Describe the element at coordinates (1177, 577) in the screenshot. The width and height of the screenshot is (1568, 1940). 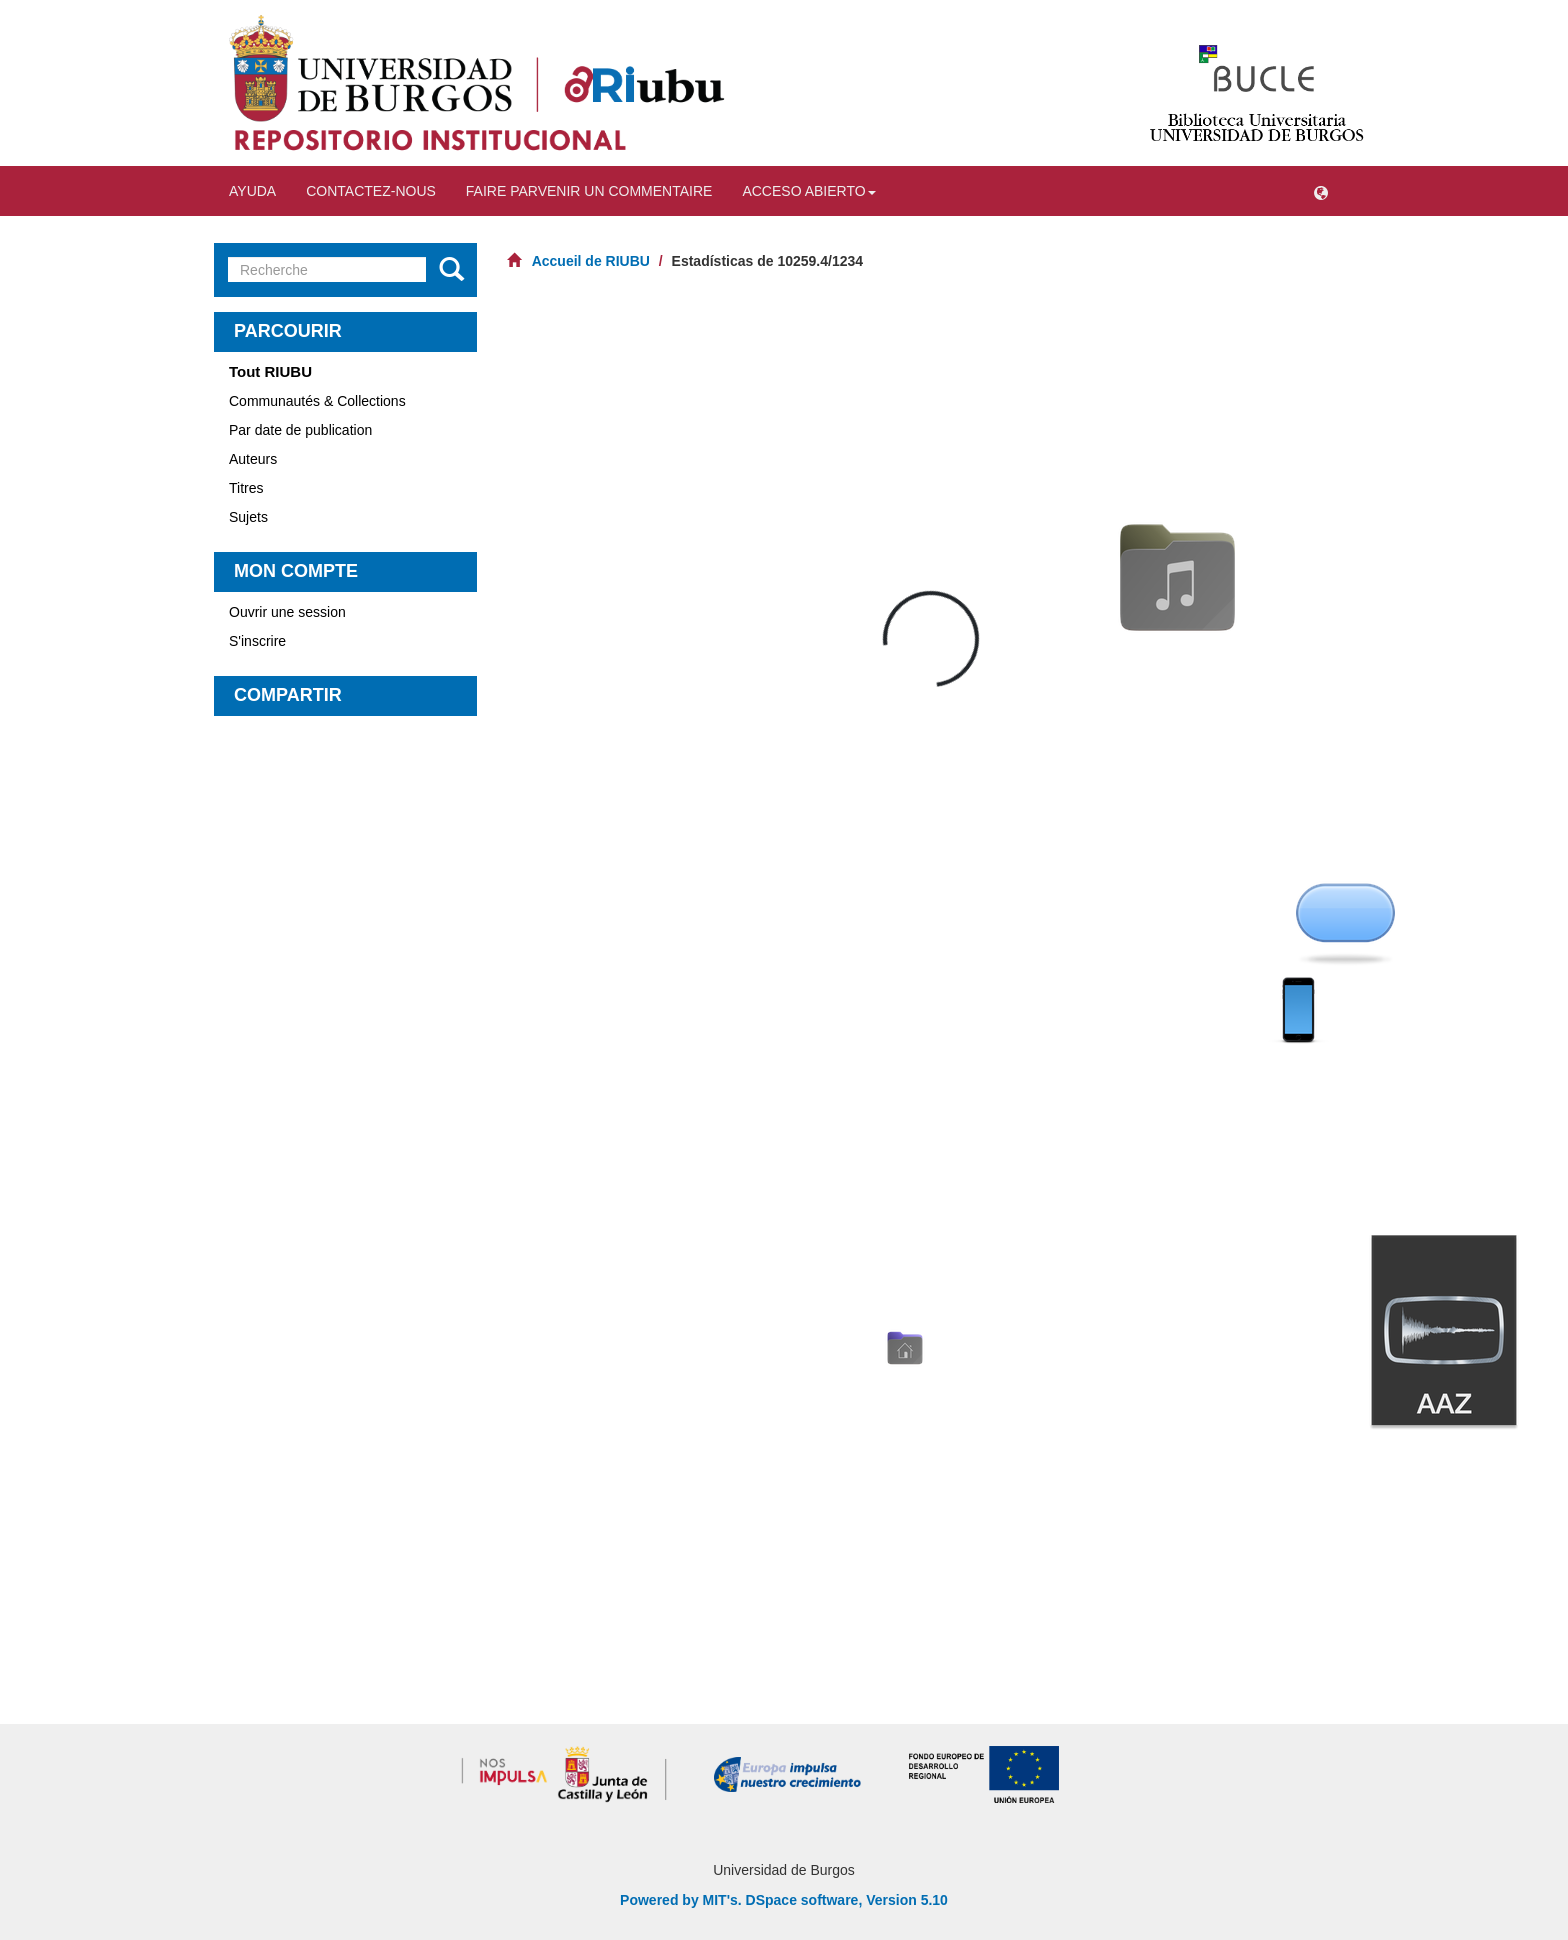
I see `open your music folder` at that location.